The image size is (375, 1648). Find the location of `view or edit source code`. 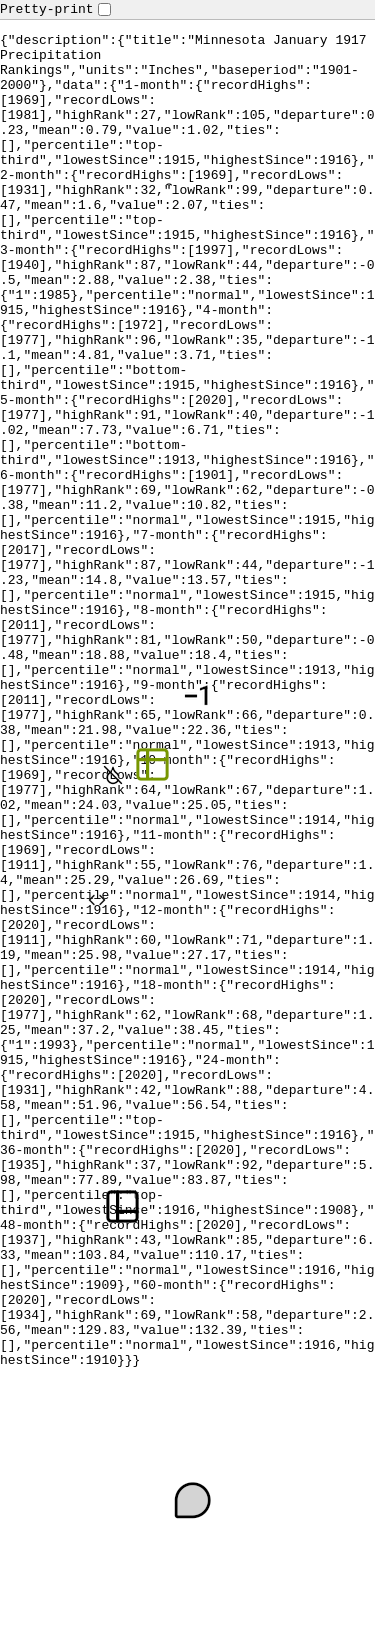

view or edit source code is located at coordinates (97, 900).